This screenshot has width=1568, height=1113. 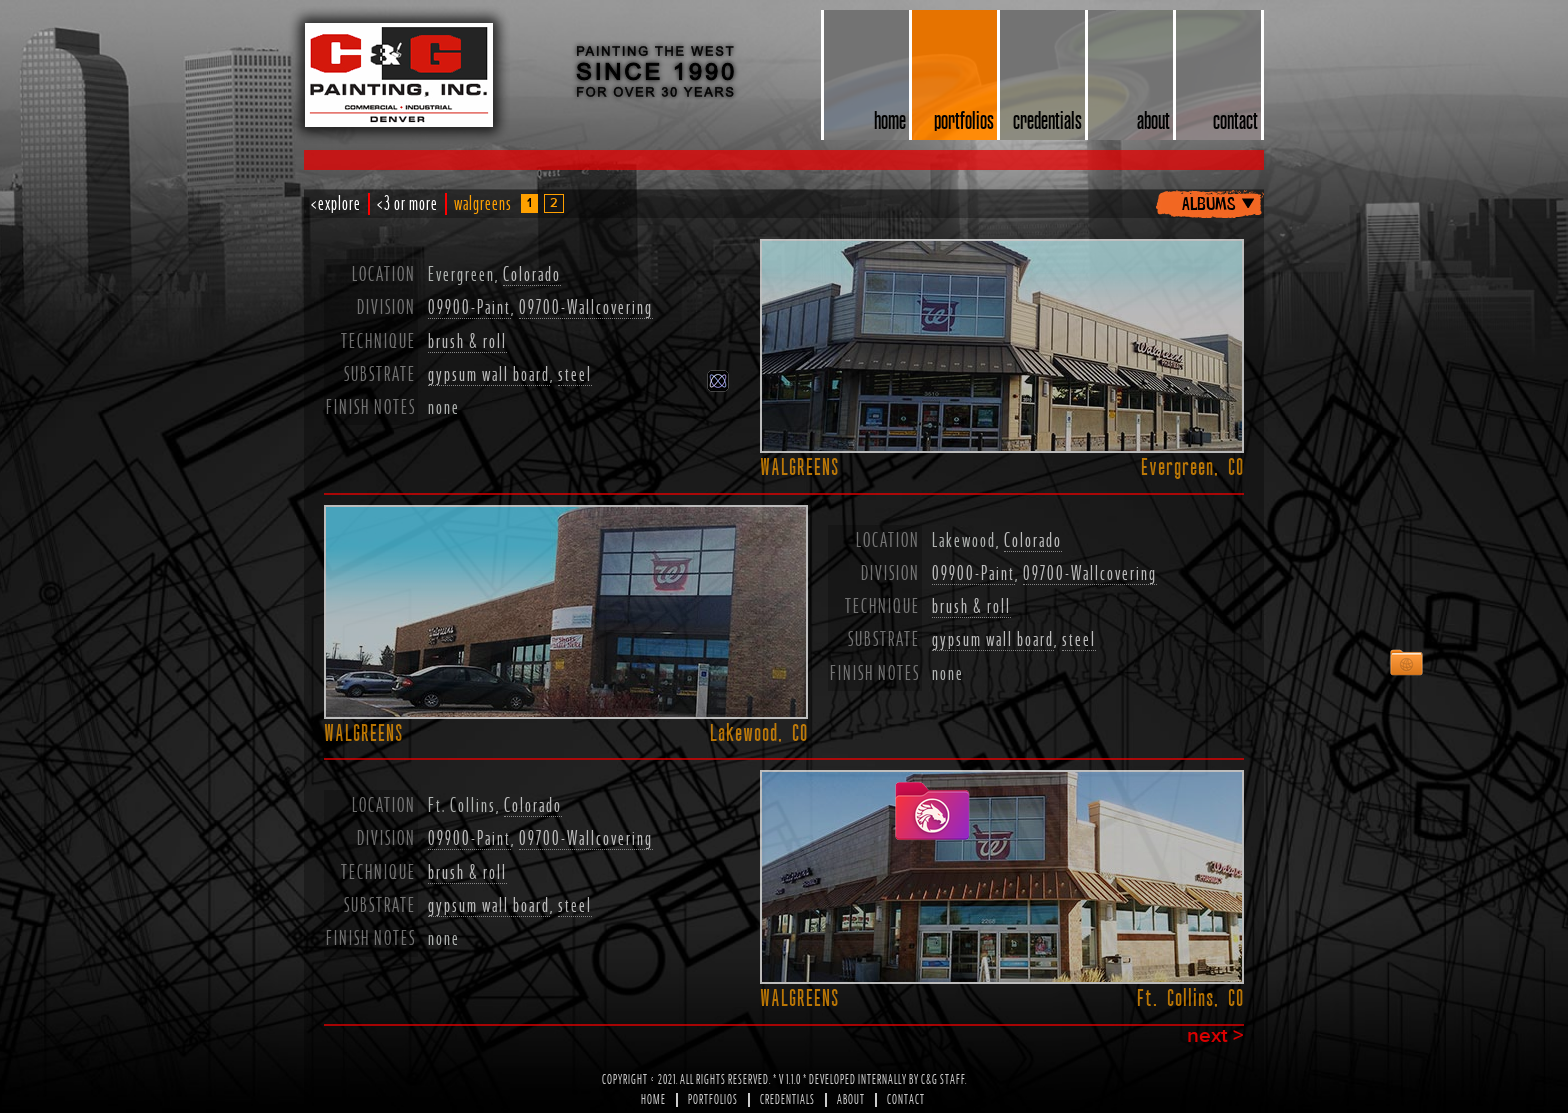 I want to click on open garuda linux system folder, so click(x=932, y=813).